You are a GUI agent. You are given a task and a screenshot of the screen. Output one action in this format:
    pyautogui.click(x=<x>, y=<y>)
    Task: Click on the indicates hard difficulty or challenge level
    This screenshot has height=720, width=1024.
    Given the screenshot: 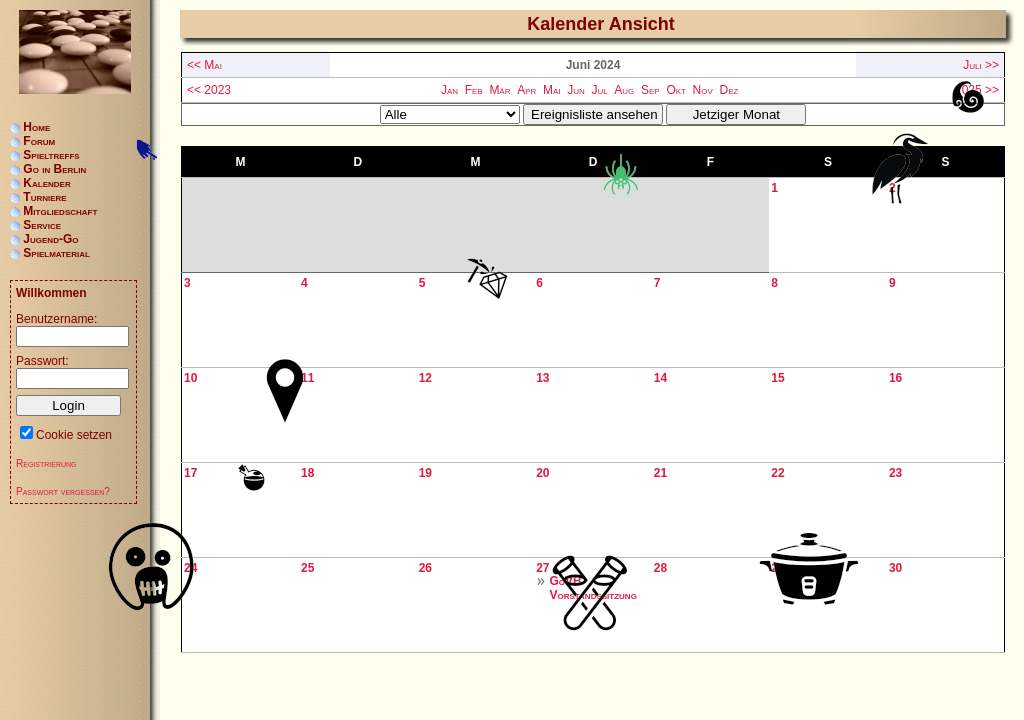 What is the action you would take?
    pyautogui.click(x=487, y=279)
    